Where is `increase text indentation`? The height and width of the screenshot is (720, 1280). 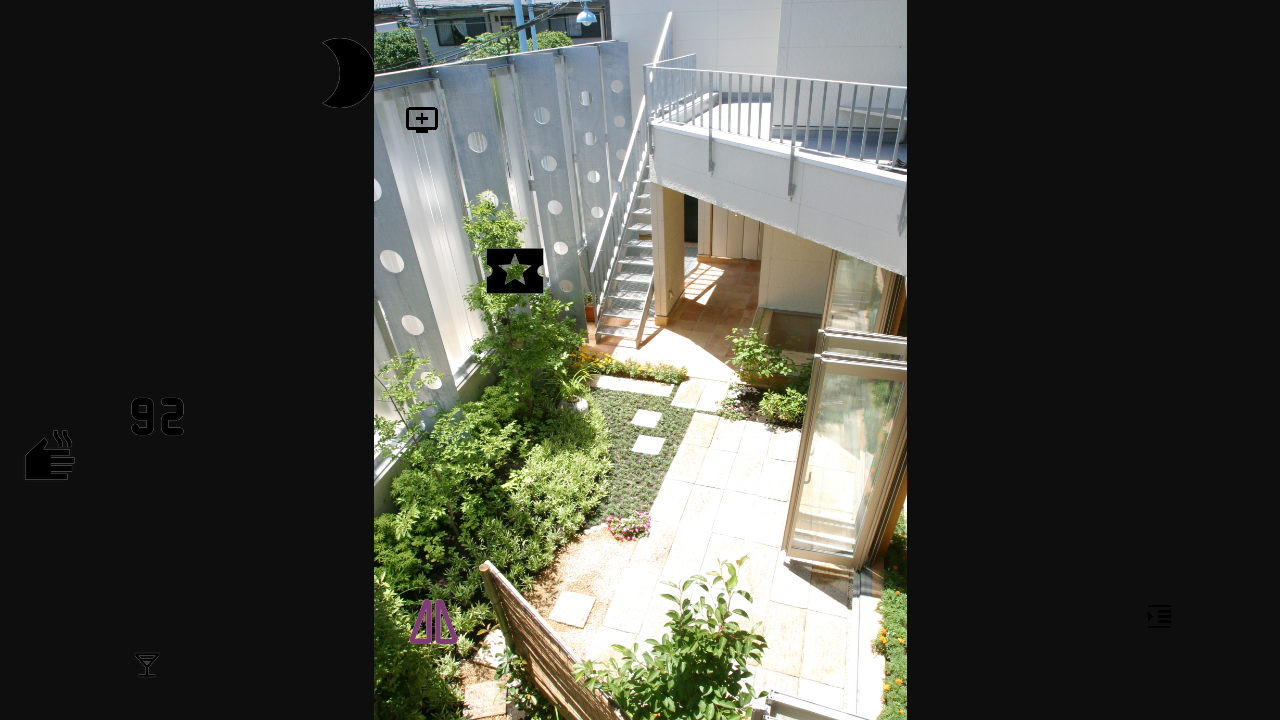 increase text indentation is located at coordinates (1159, 616).